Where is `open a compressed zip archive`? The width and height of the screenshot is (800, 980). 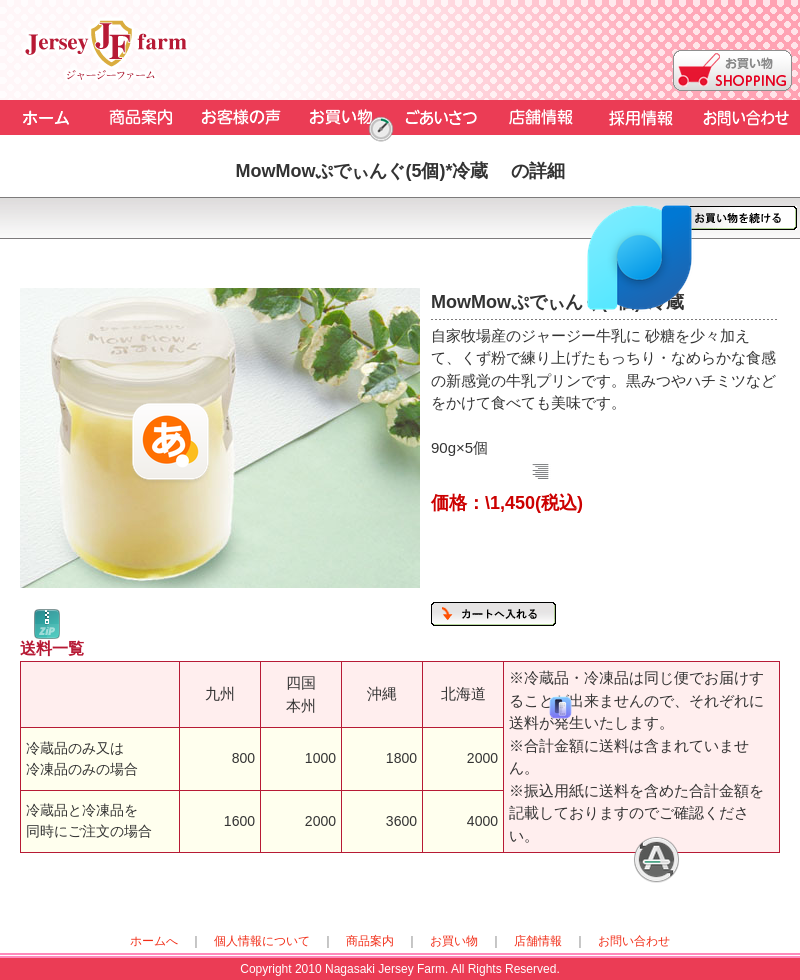
open a compressed zip archive is located at coordinates (47, 624).